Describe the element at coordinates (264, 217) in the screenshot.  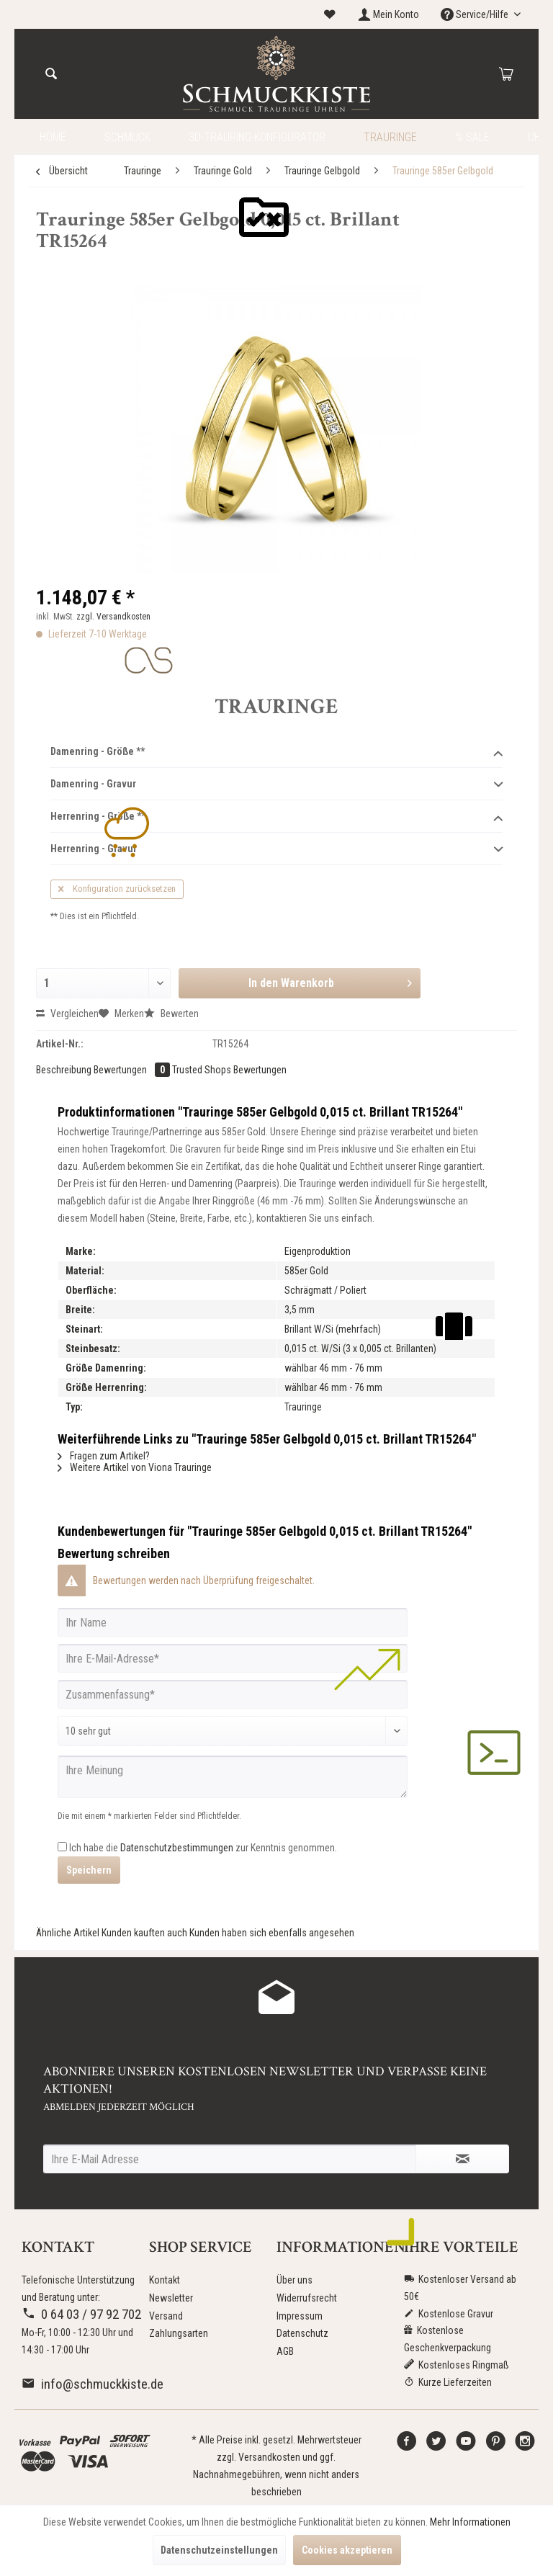
I see `access folder with validation rules` at that location.